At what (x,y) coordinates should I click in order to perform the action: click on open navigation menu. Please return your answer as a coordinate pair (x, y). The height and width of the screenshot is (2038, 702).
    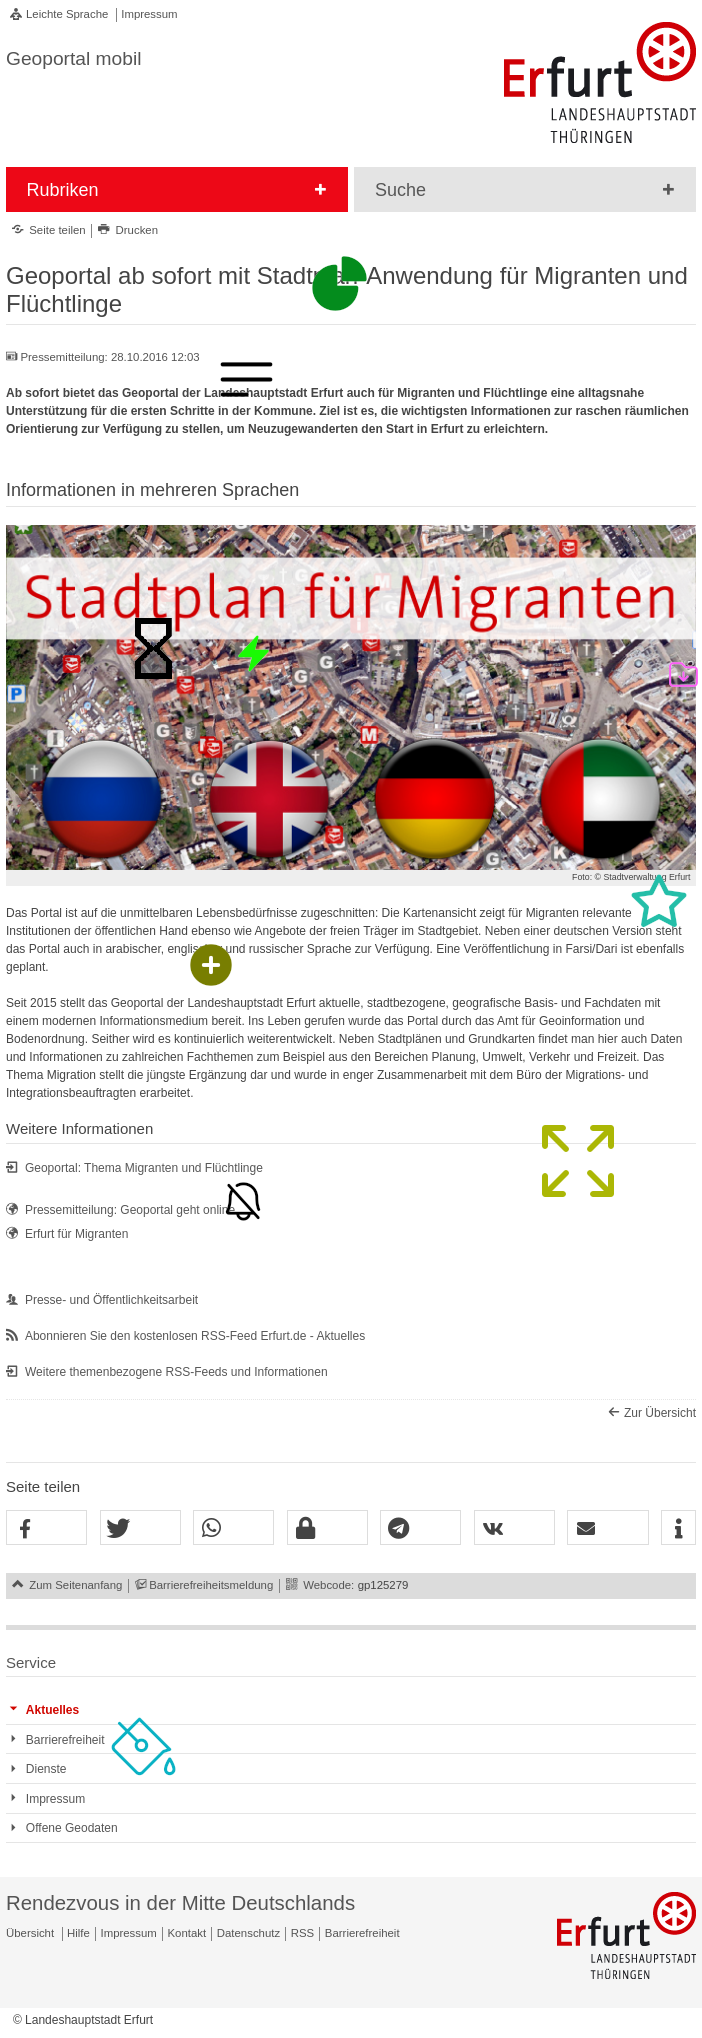
    Looking at the image, I should click on (246, 379).